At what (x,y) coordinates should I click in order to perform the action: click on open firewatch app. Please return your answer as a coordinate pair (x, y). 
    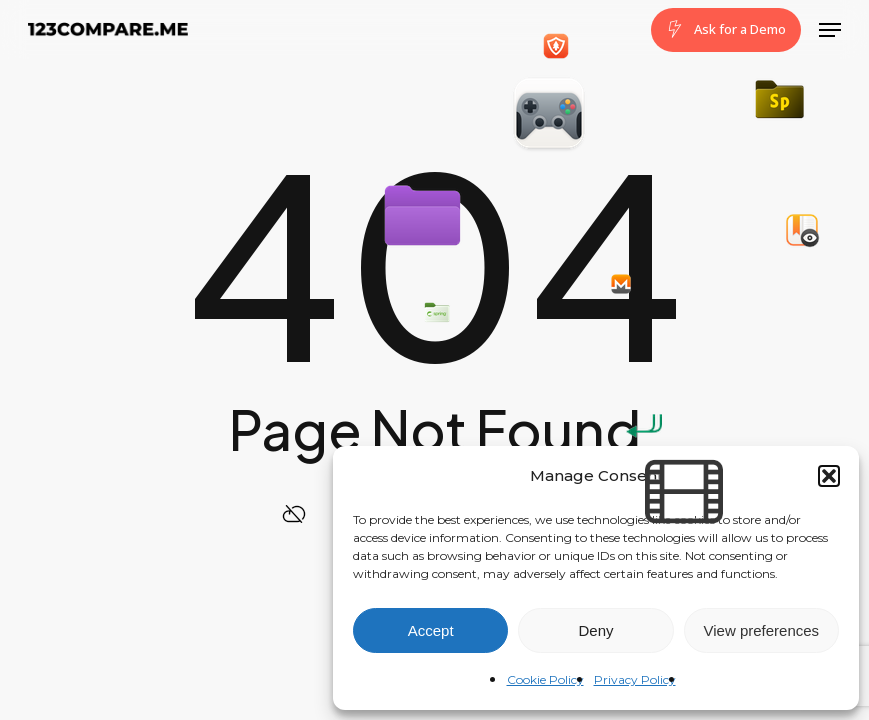
    Looking at the image, I should click on (556, 46).